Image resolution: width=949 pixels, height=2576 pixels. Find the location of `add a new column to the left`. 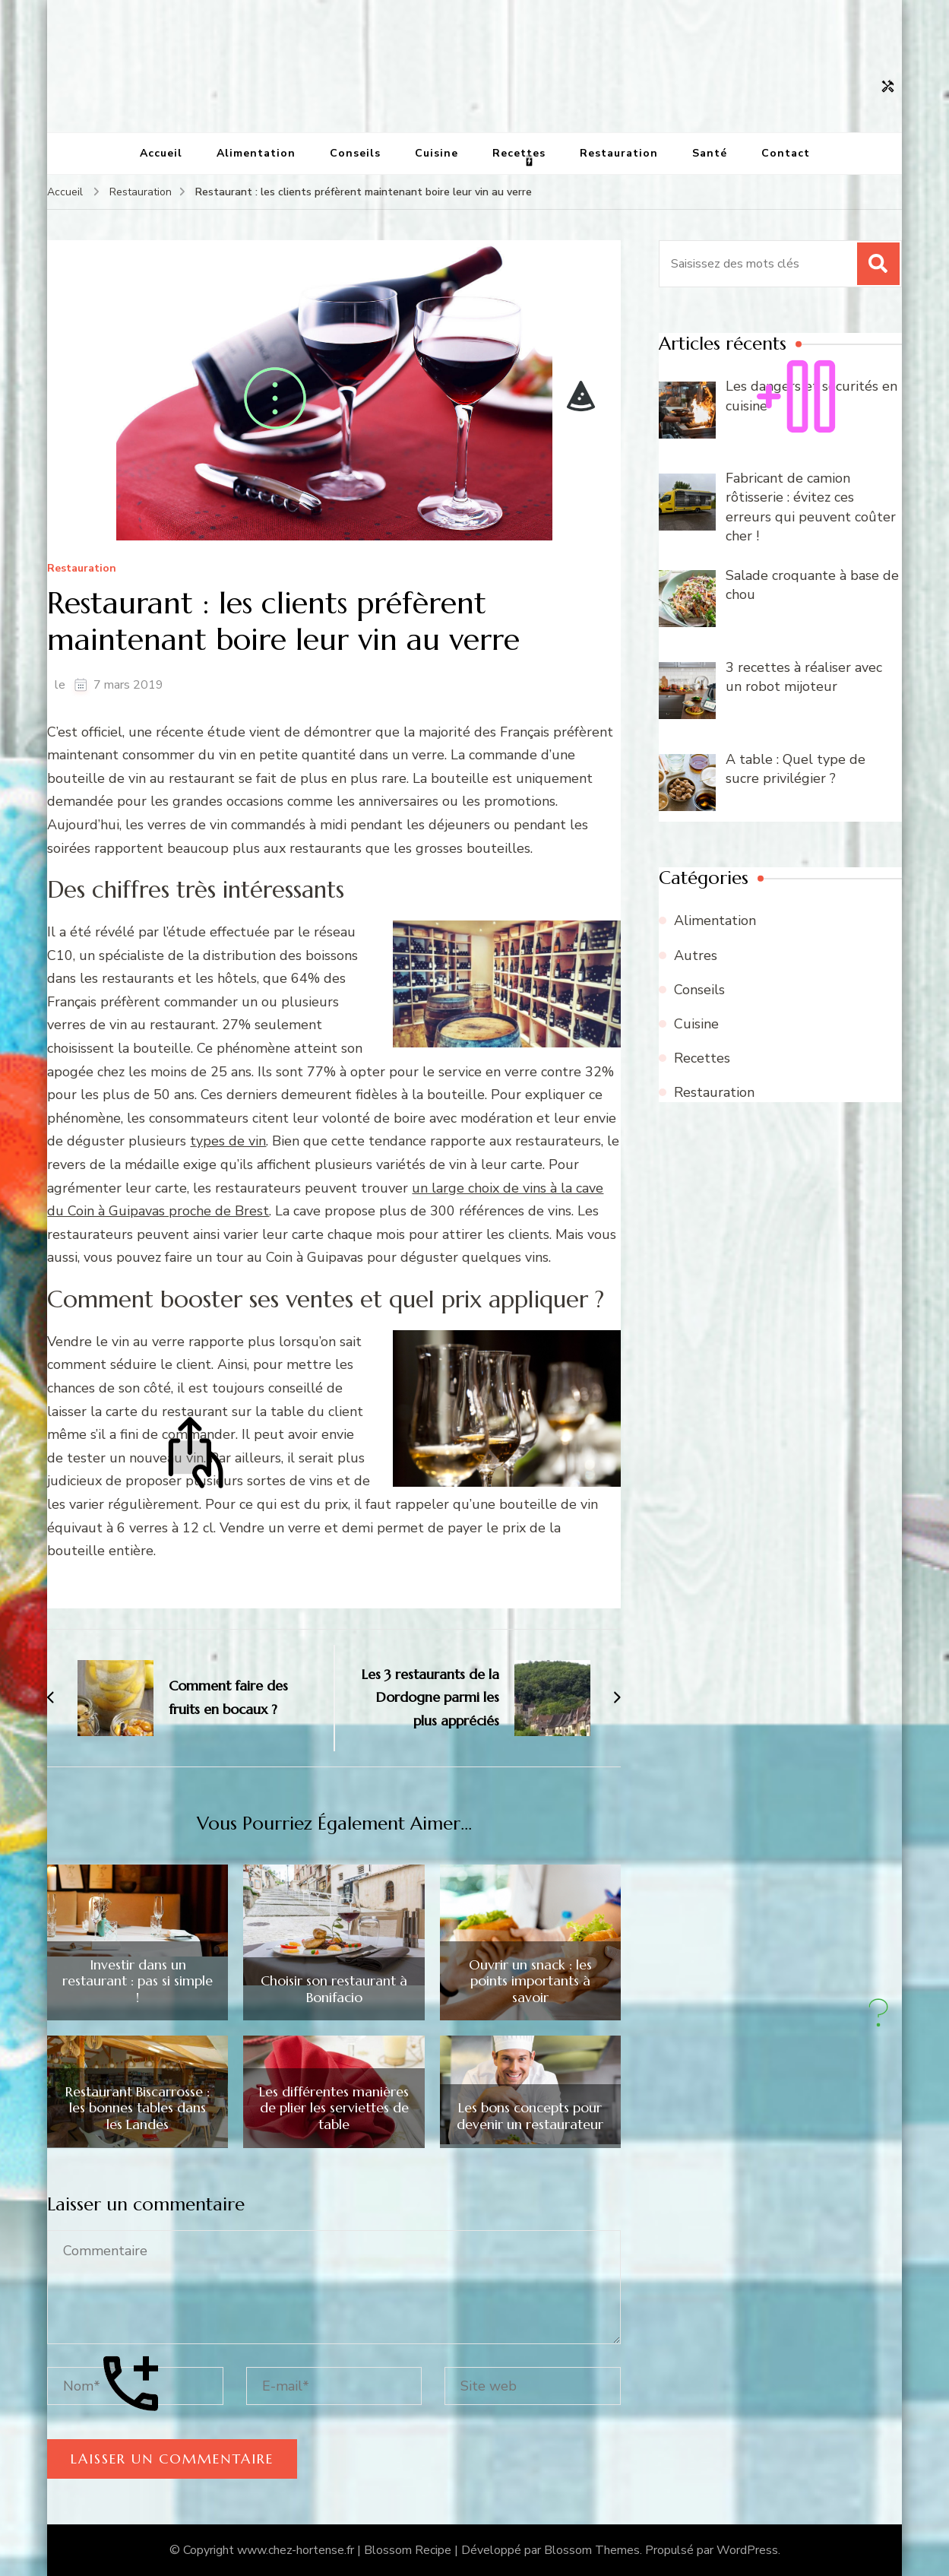

add a new column to the left is located at coordinates (802, 396).